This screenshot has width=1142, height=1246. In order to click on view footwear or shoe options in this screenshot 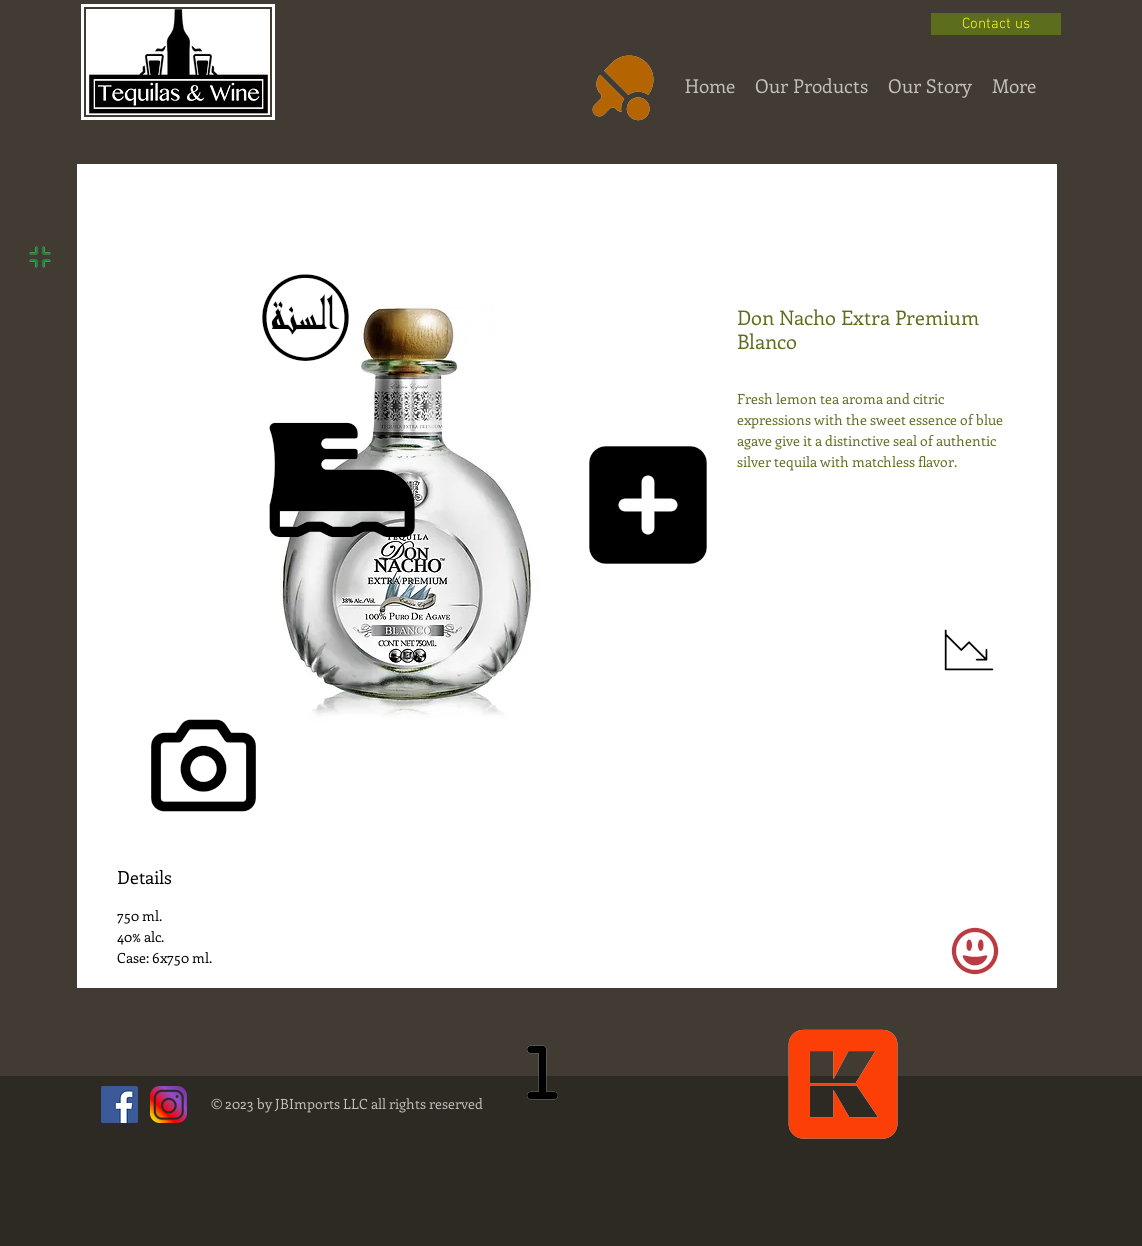, I will do `click(337, 480)`.